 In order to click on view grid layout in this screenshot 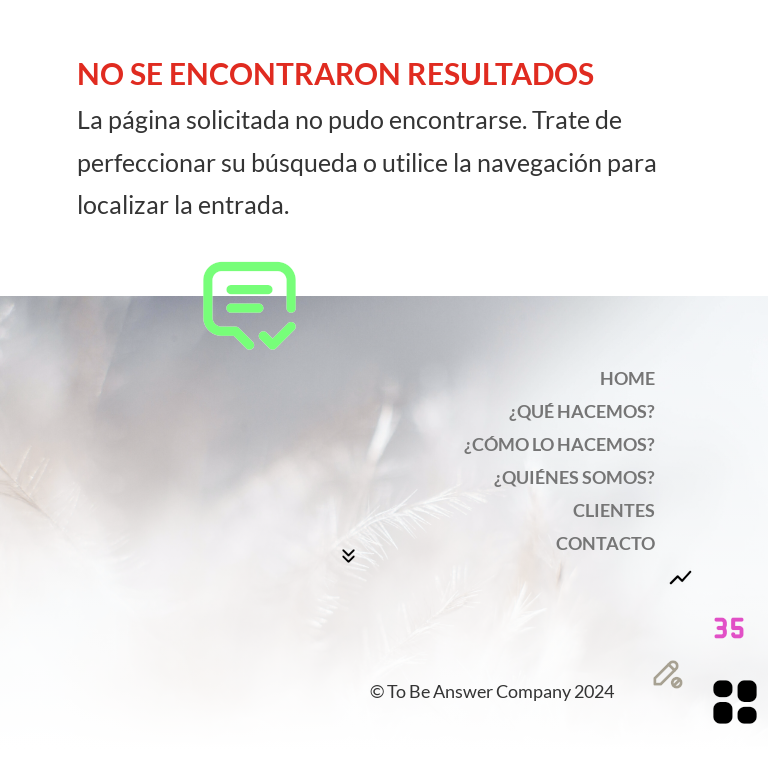, I will do `click(735, 702)`.